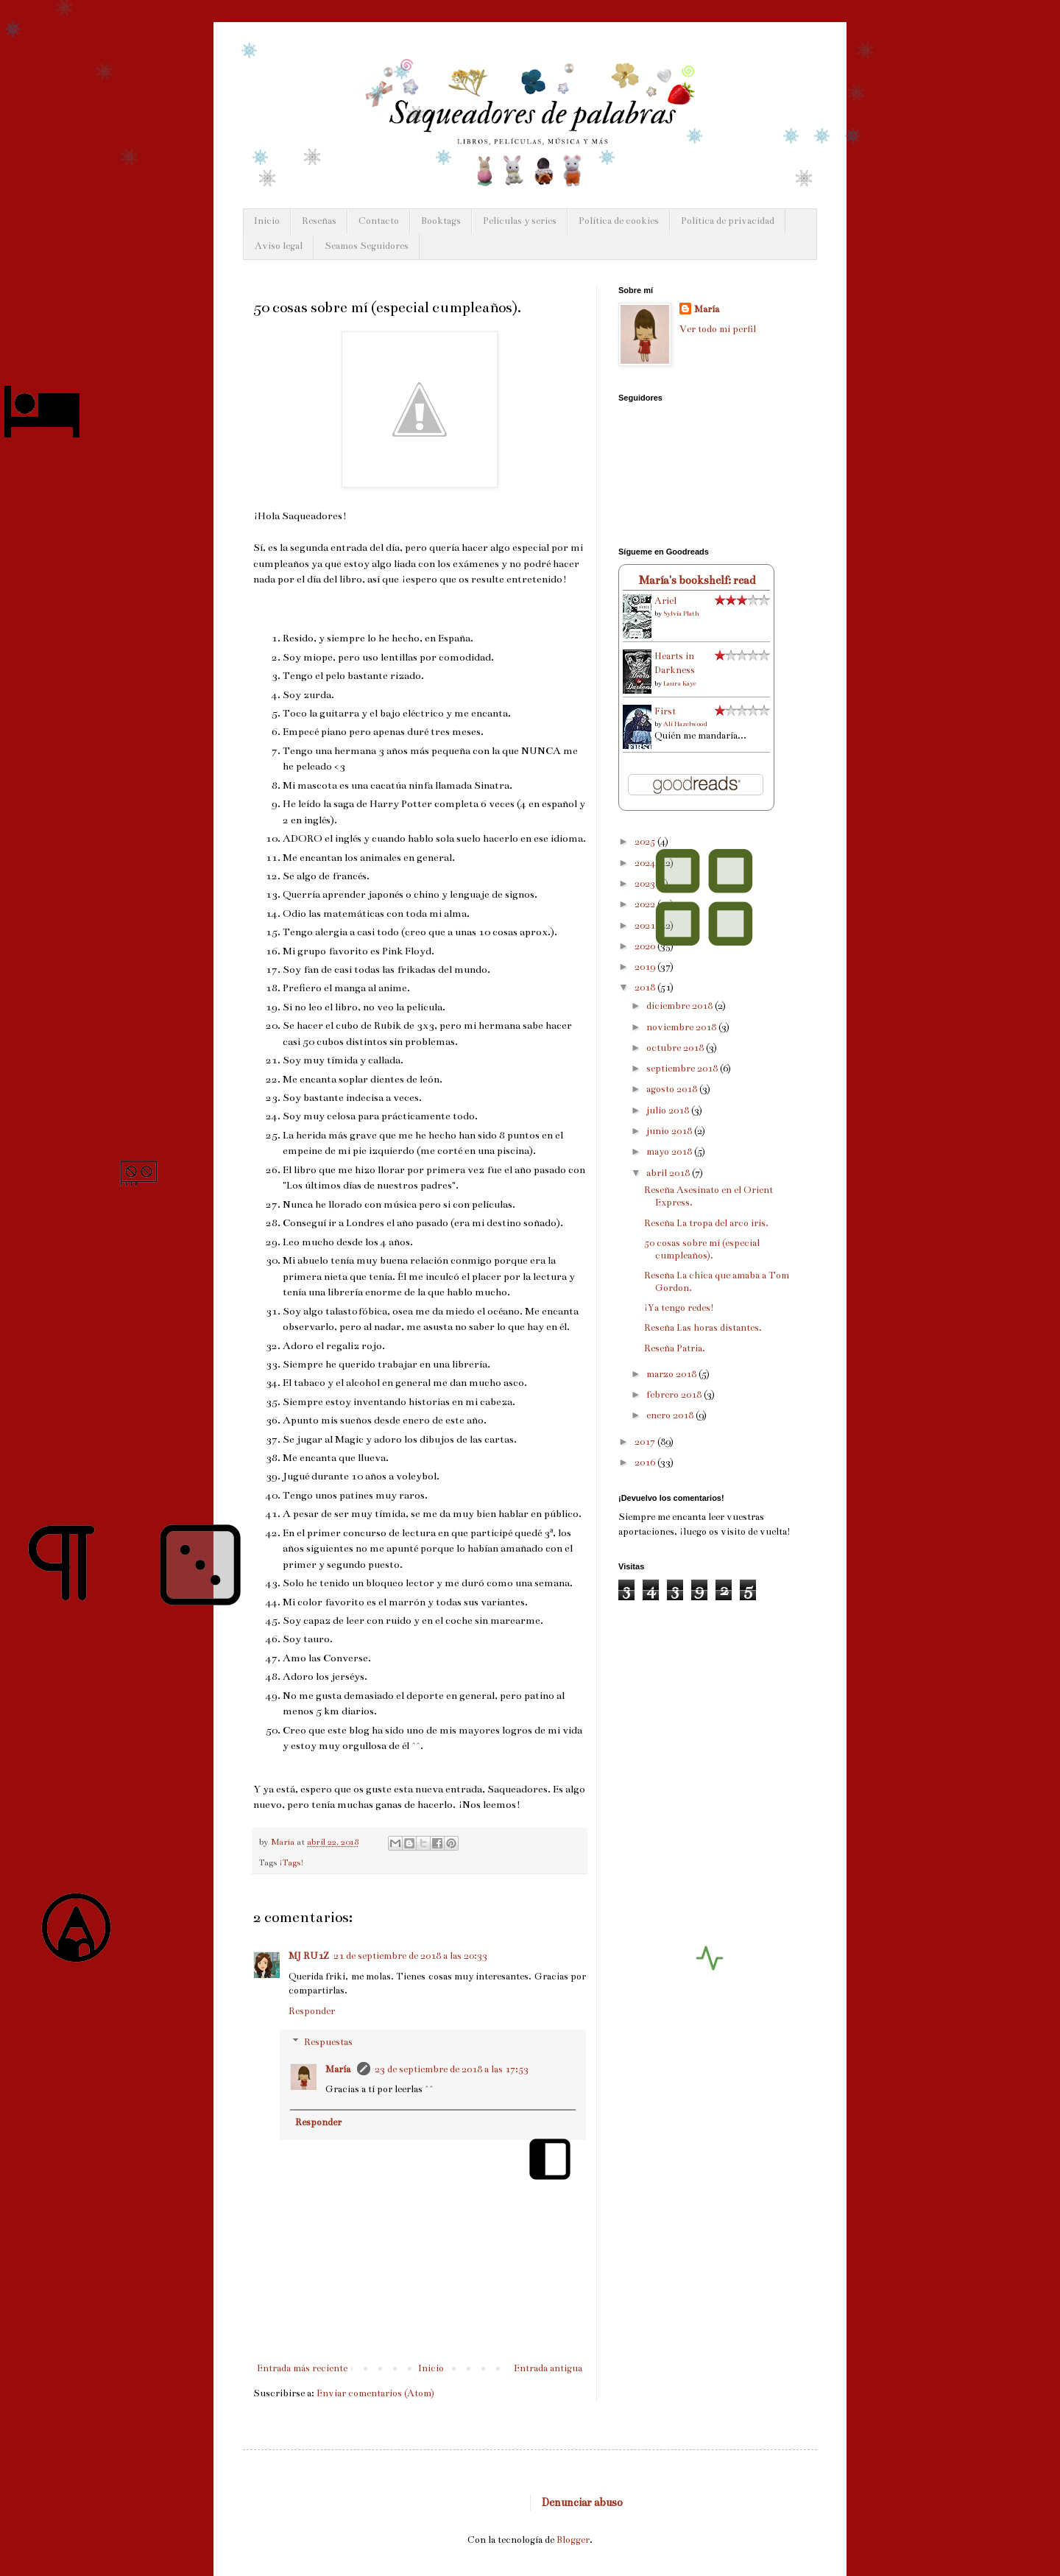 Image resolution: width=1060 pixels, height=2576 pixels. What do you see at coordinates (76, 1927) in the screenshot?
I see `edit profile or settings` at bounding box center [76, 1927].